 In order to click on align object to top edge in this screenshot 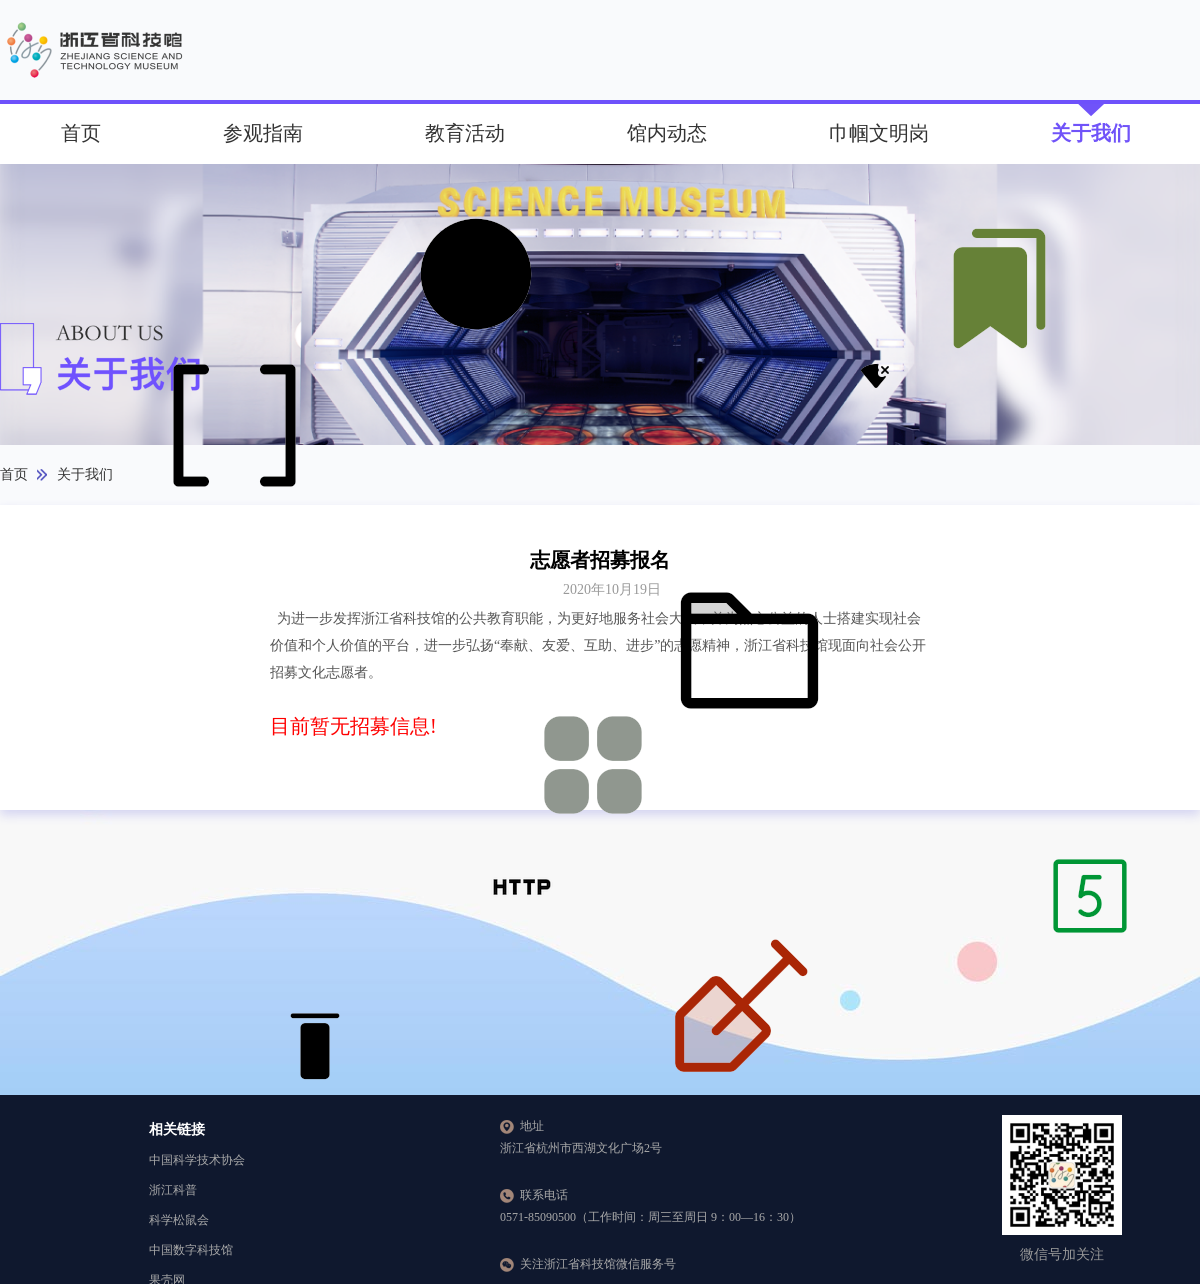, I will do `click(315, 1045)`.